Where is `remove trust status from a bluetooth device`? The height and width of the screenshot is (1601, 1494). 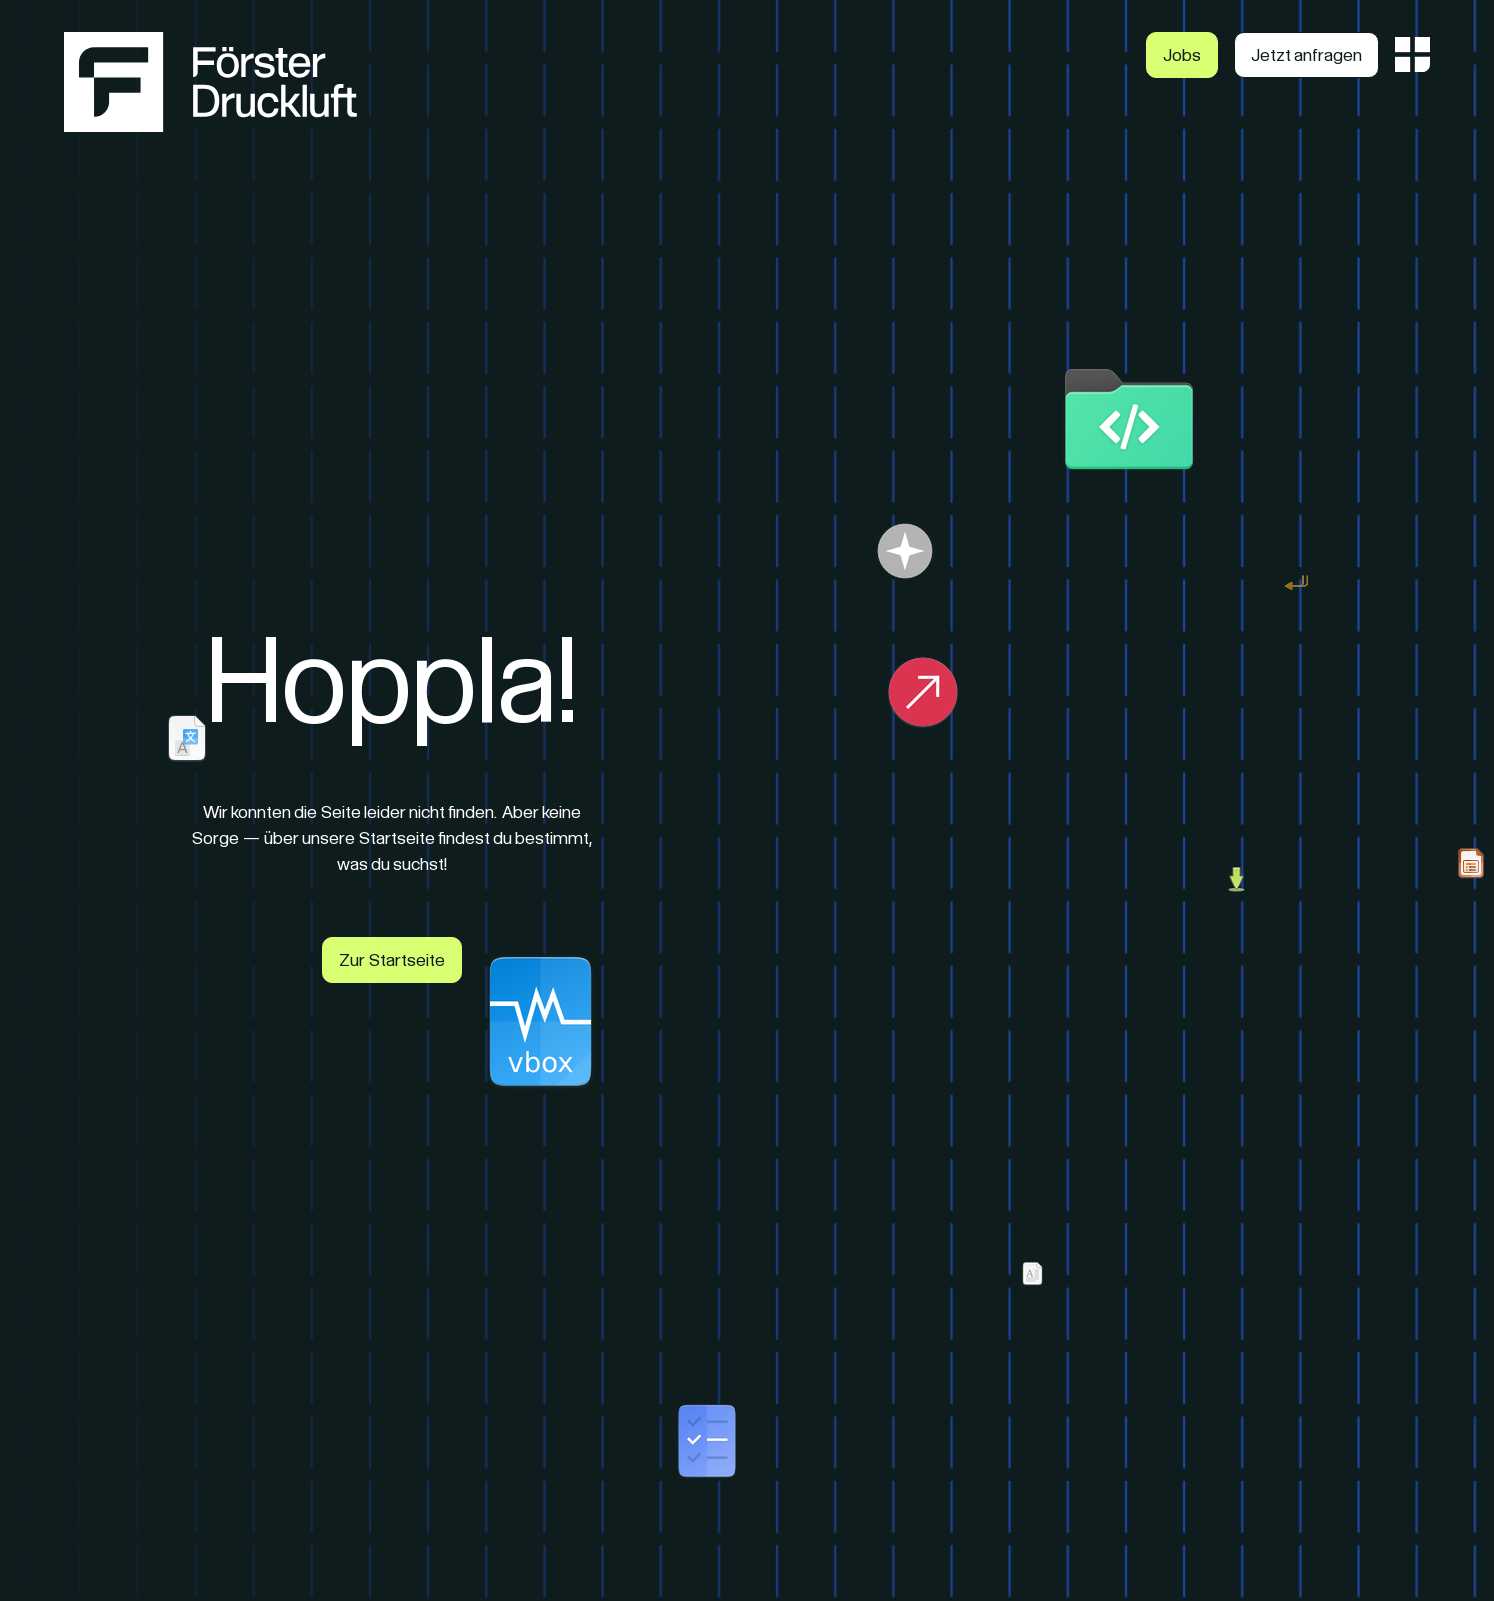 remove trust status from a bluetooth device is located at coordinates (905, 551).